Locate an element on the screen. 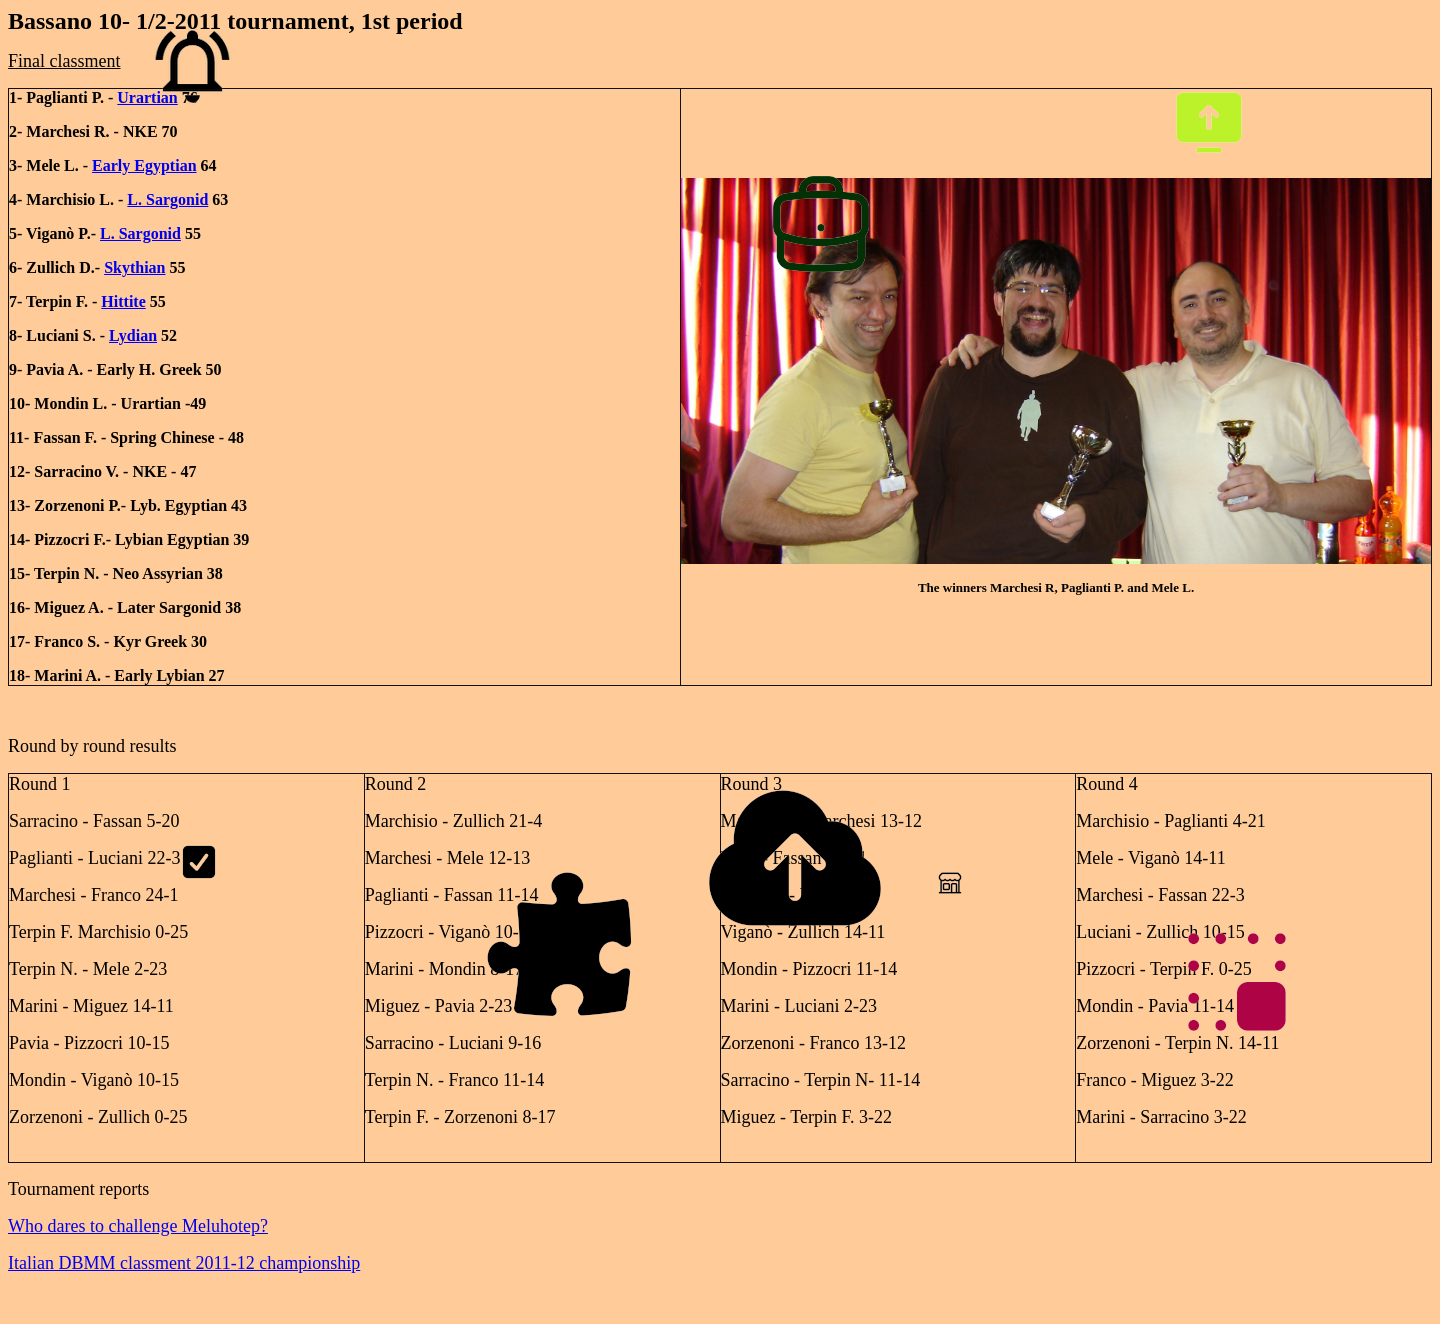  upload file to display or screen is located at coordinates (1209, 120).